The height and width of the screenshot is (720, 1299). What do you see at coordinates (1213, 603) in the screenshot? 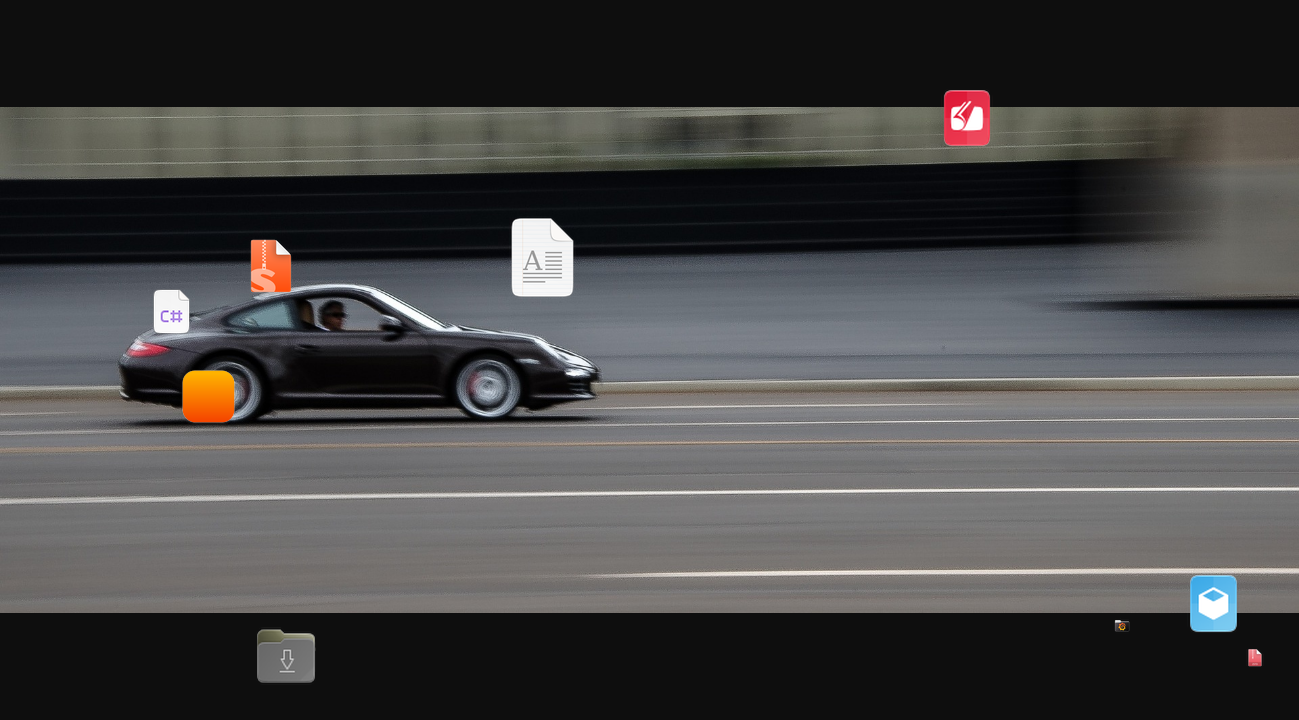
I see `a flatpak application package file` at bounding box center [1213, 603].